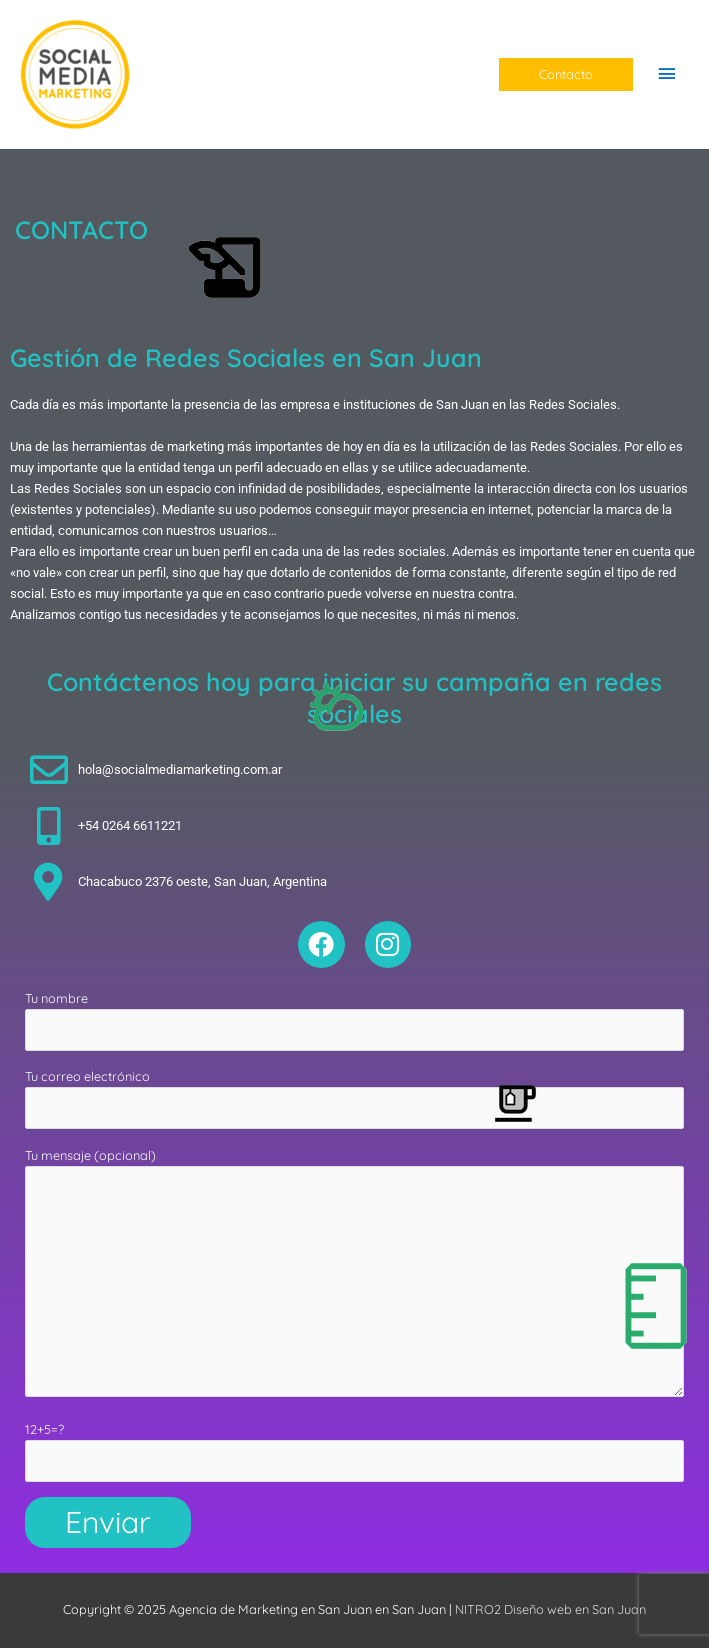  I want to click on view document history or revisions, so click(226, 267).